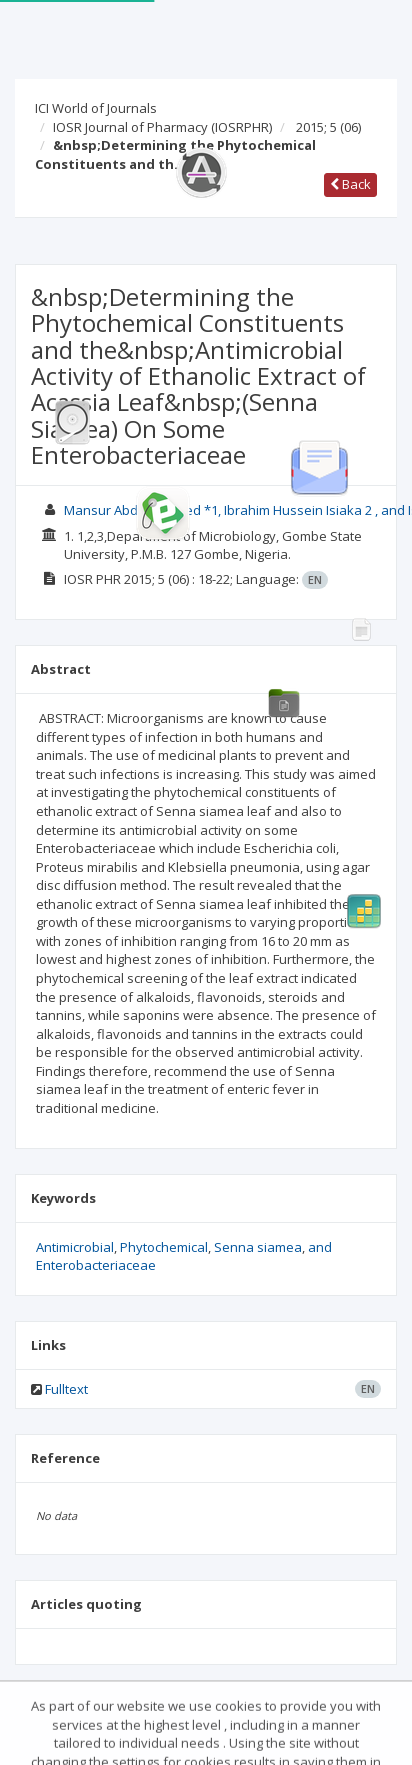 Image resolution: width=412 pixels, height=1765 pixels. What do you see at coordinates (72, 422) in the screenshot?
I see `open disk management utility` at bounding box center [72, 422].